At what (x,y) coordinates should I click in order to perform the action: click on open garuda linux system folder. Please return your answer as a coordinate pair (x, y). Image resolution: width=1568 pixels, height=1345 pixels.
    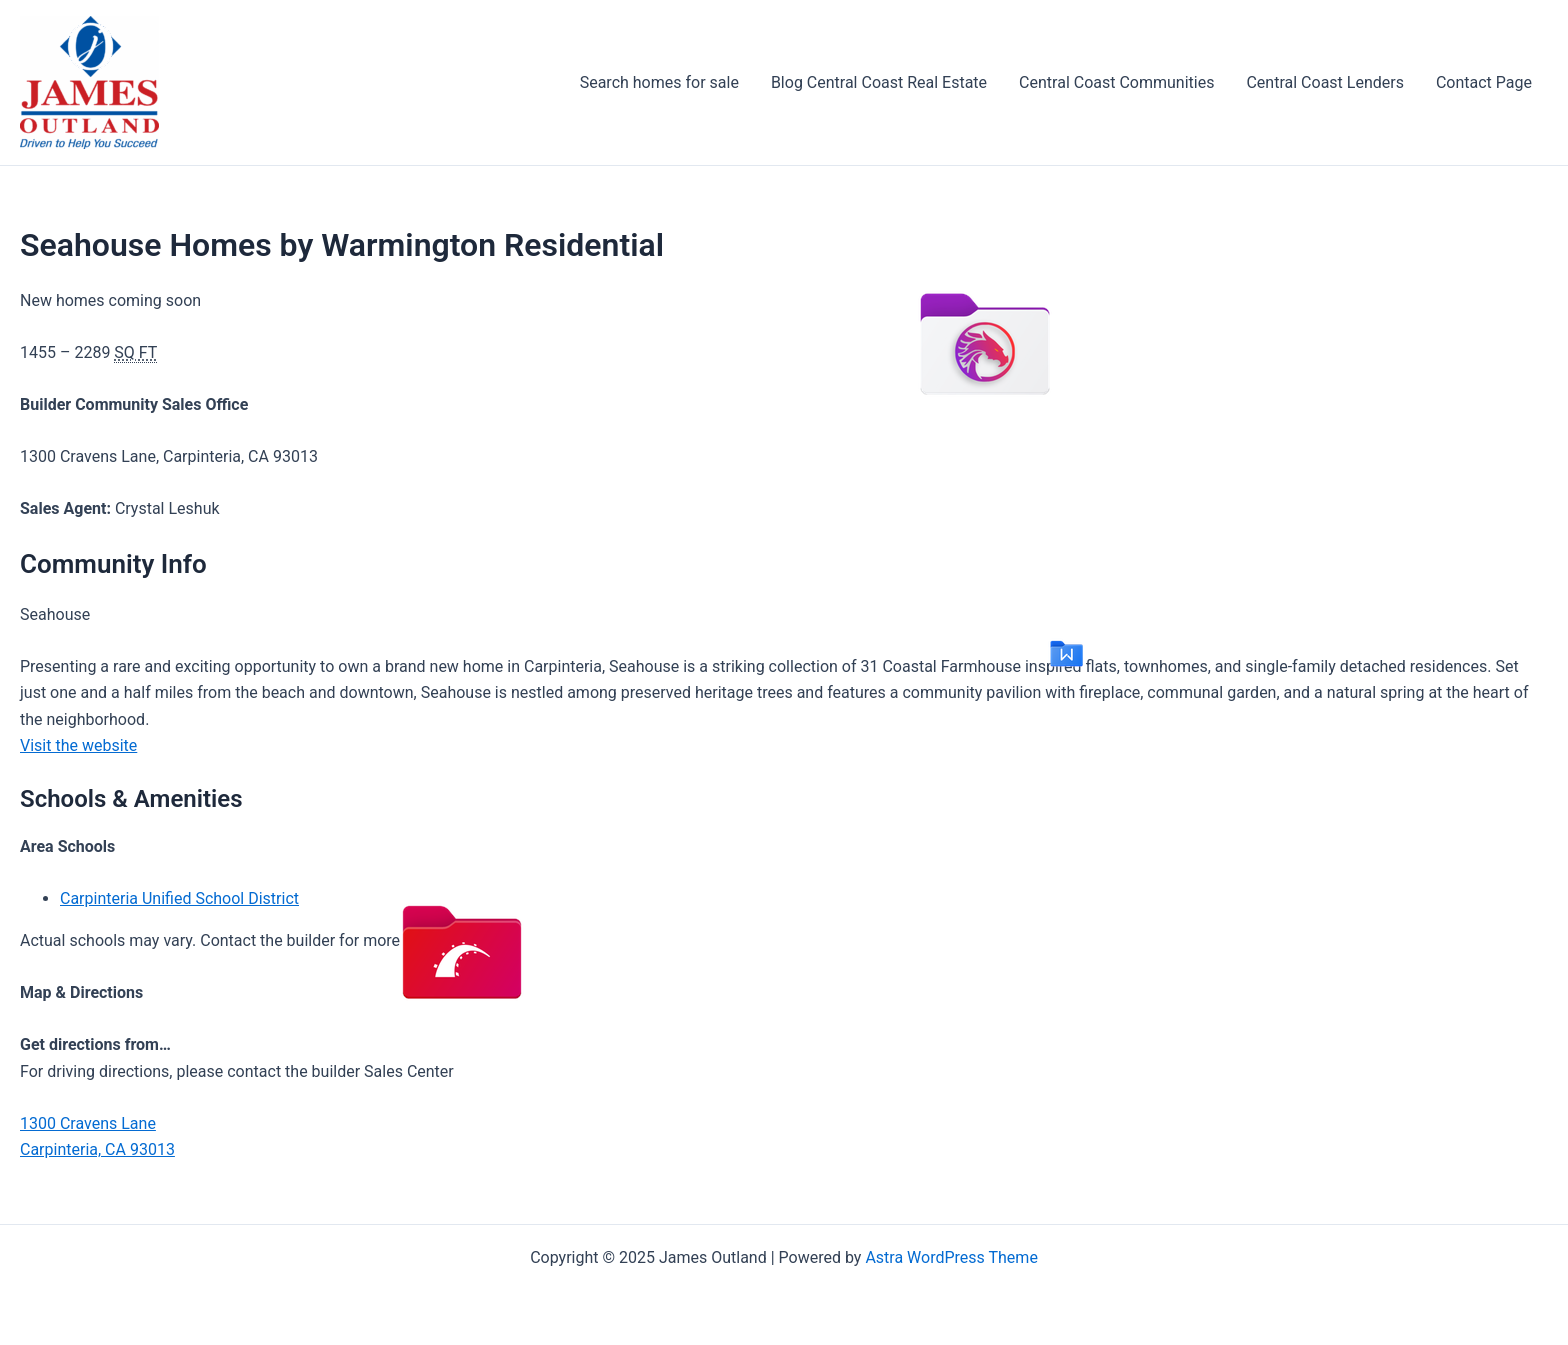
    Looking at the image, I should click on (984, 347).